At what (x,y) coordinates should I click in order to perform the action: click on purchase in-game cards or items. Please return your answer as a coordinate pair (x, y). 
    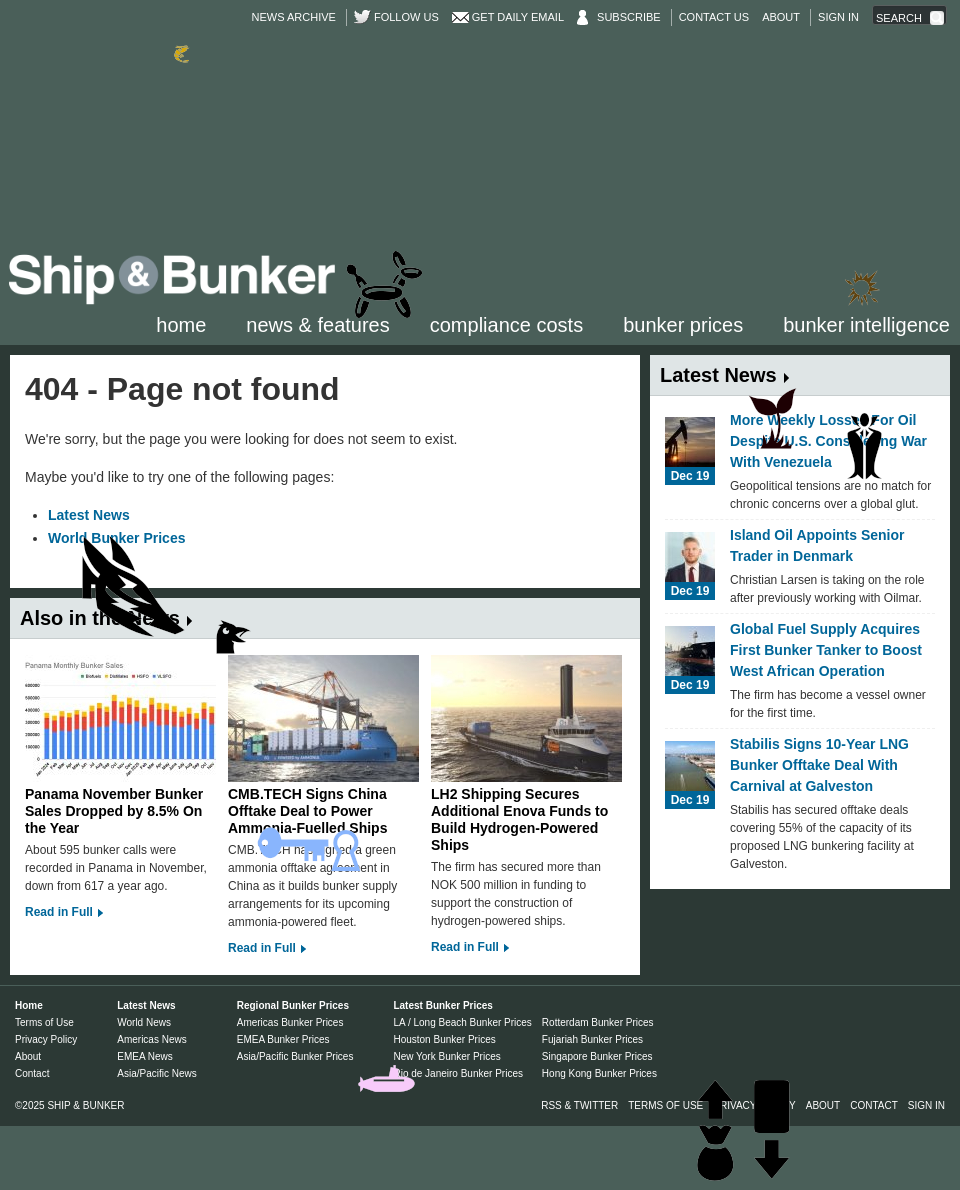
    Looking at the image, I should click on (743, 1129).